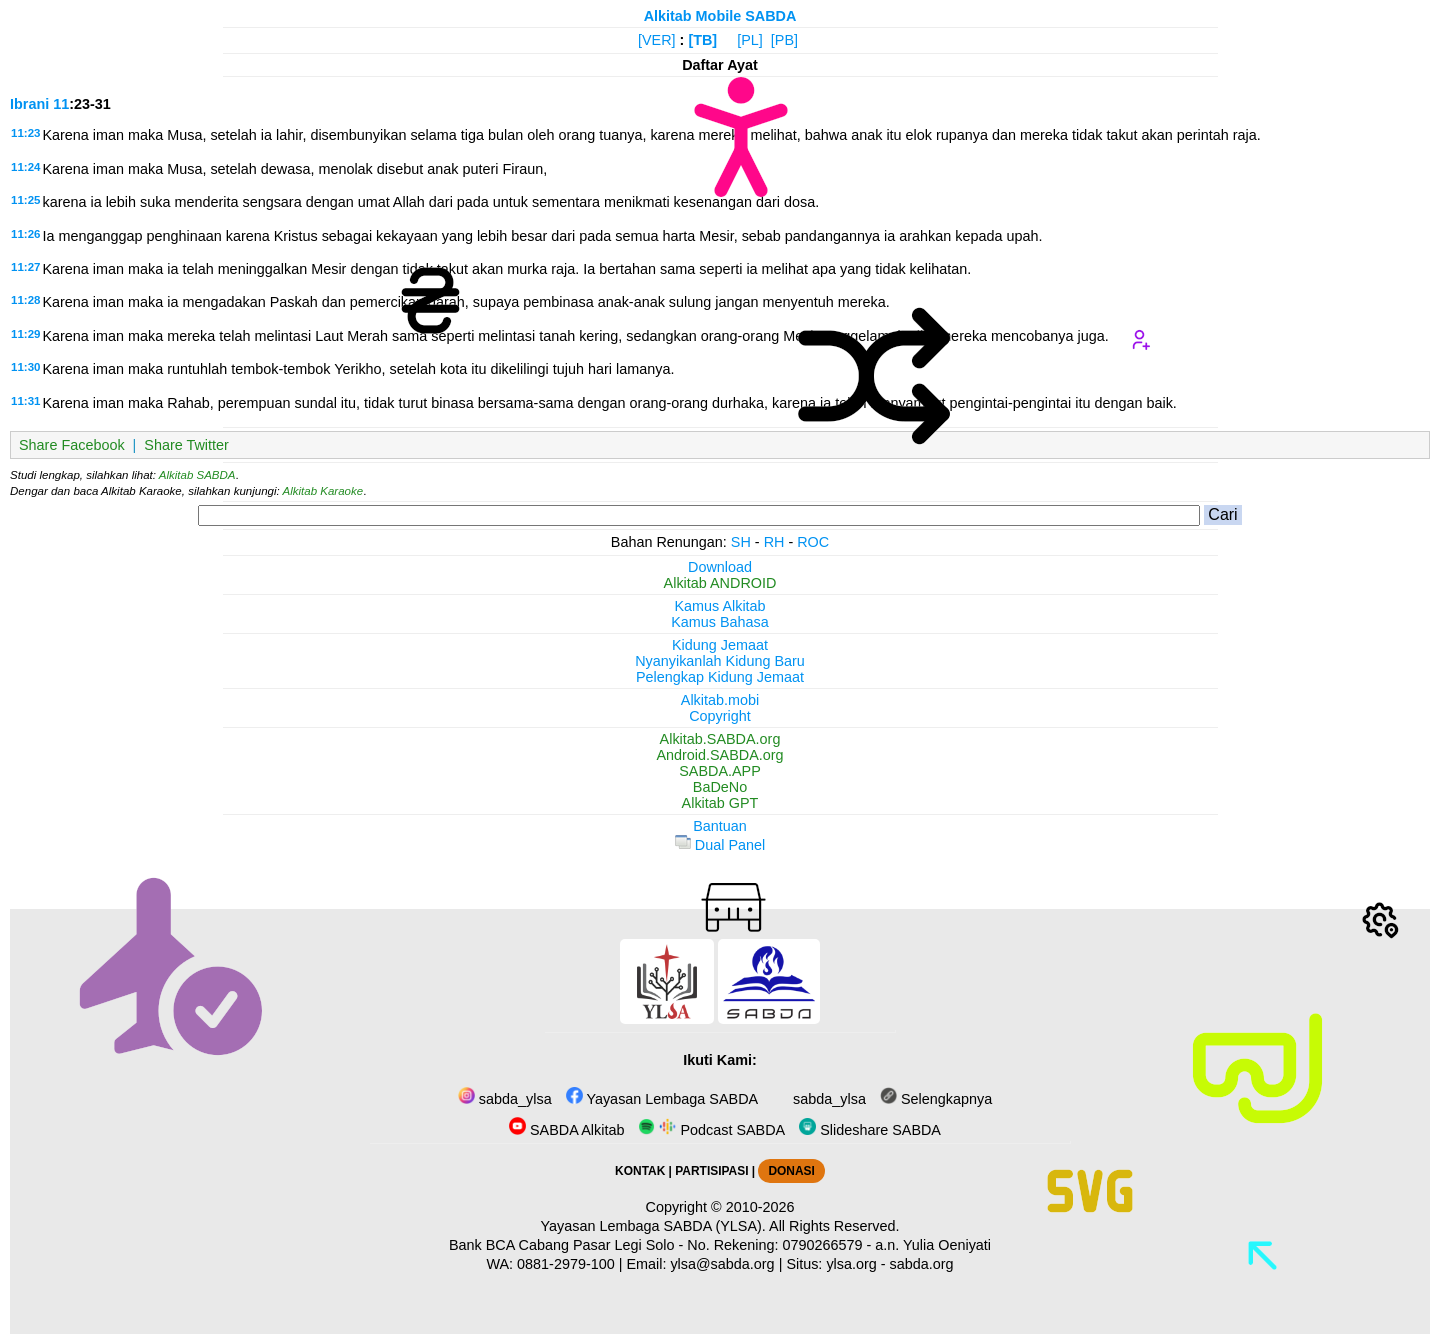 The width and height of the screenshot is (1440, 1339). What do you see at coordinates (874, 376) in the screenshot?
I see `shuffle or randomize playback order` at bounding box center [874, 376].